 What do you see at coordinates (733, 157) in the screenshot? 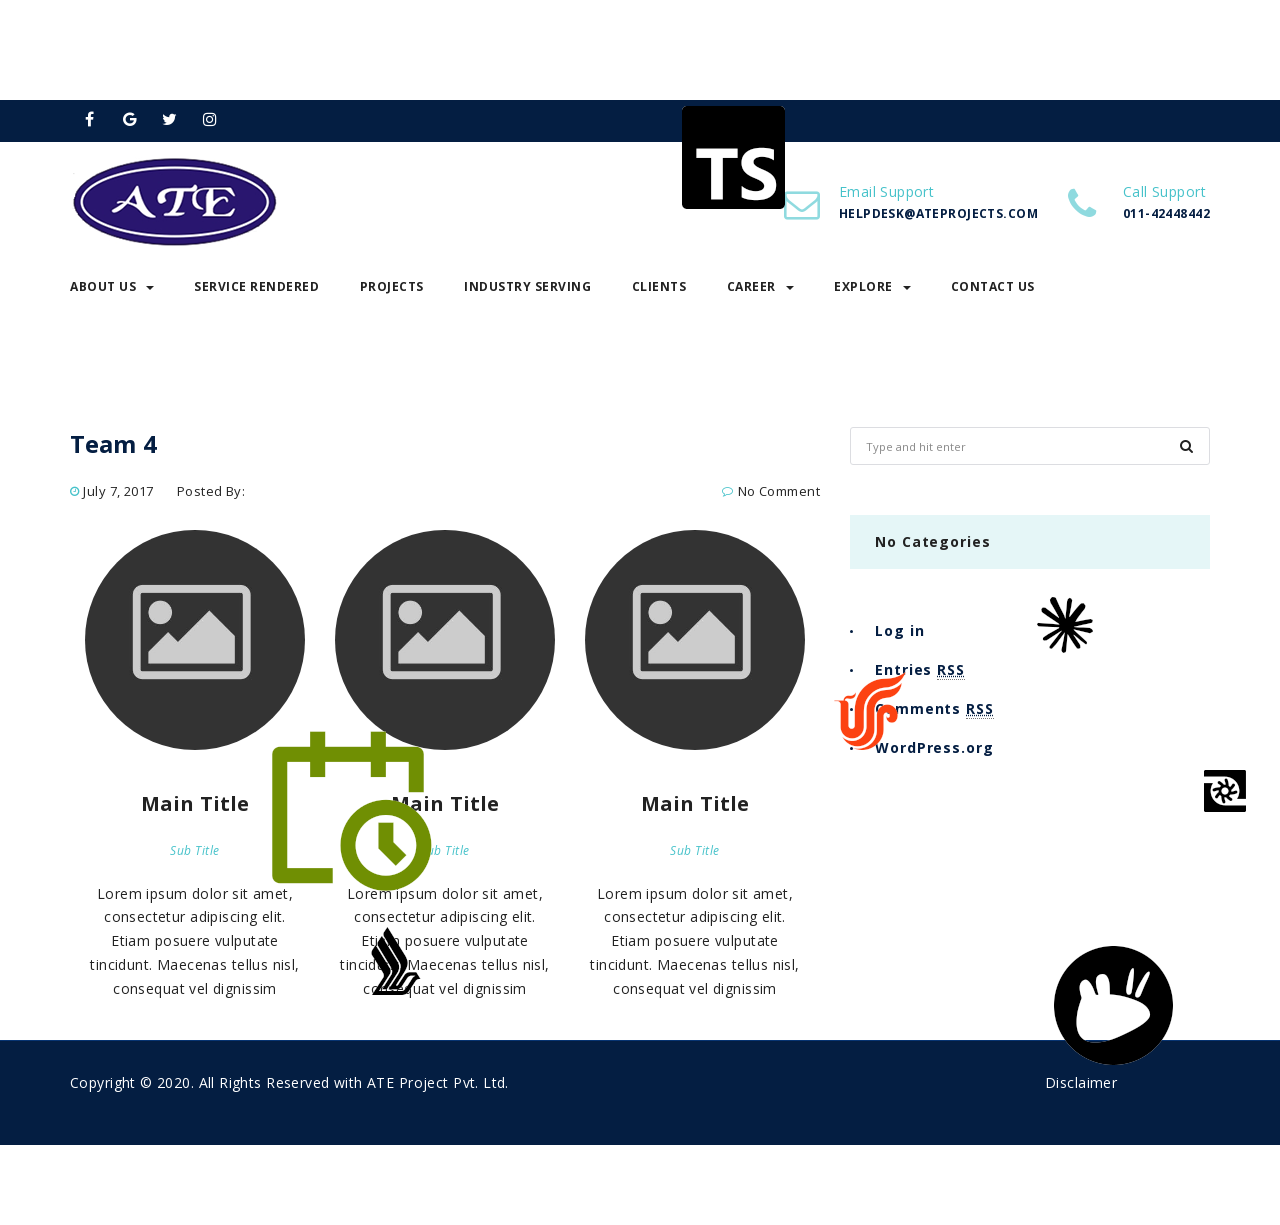
I see `typescript programming language logo` at bounding box center [733, 157].